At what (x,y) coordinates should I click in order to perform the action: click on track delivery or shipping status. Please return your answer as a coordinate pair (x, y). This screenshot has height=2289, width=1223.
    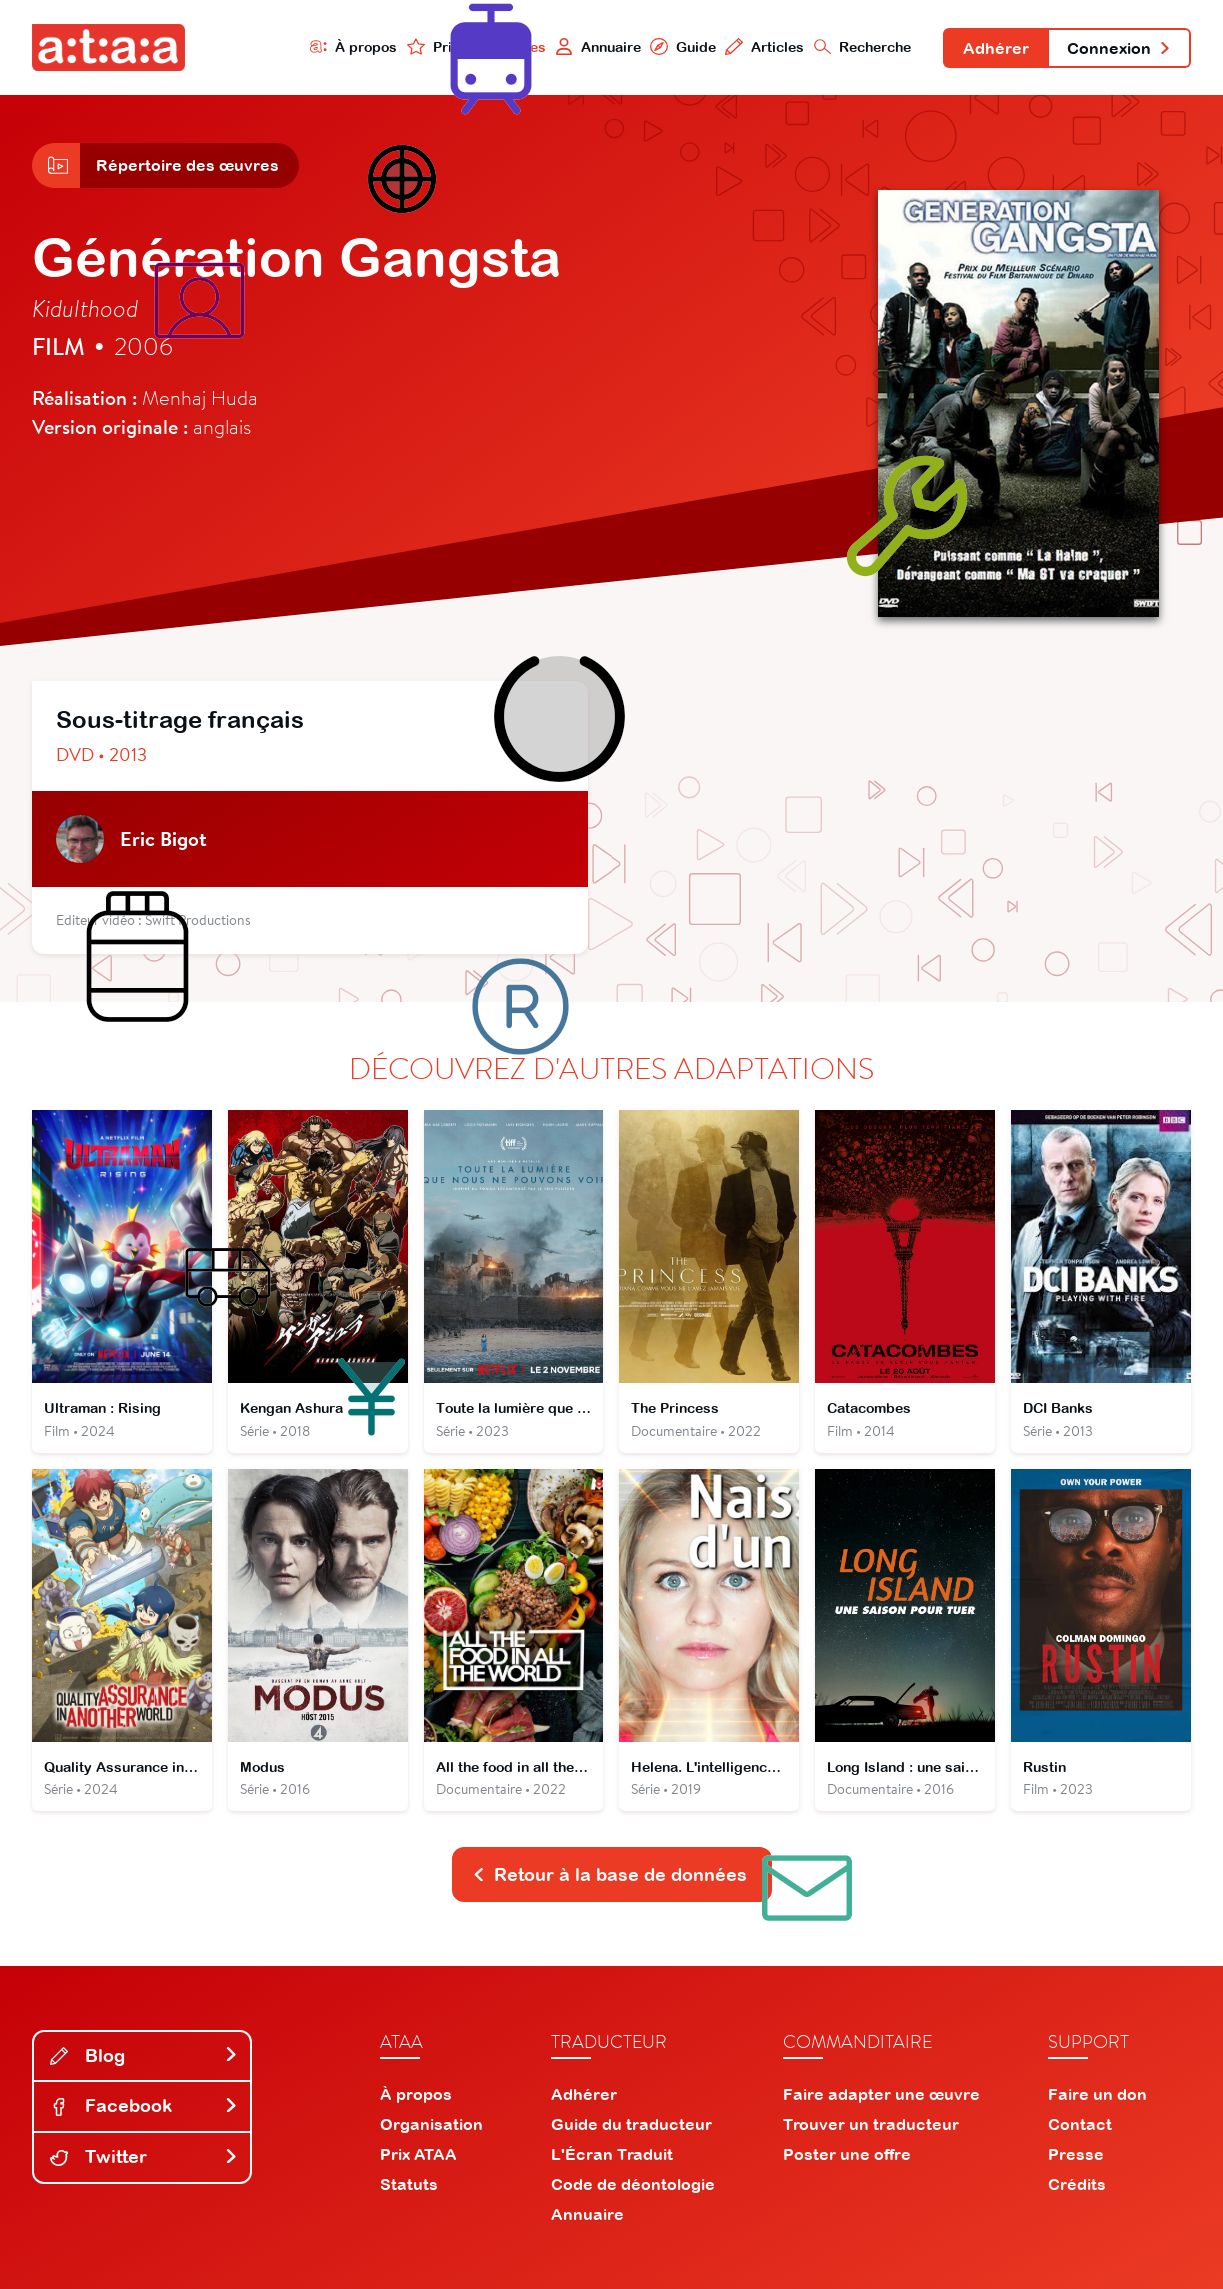
    Looking at the image, I should click on (225, 1276).